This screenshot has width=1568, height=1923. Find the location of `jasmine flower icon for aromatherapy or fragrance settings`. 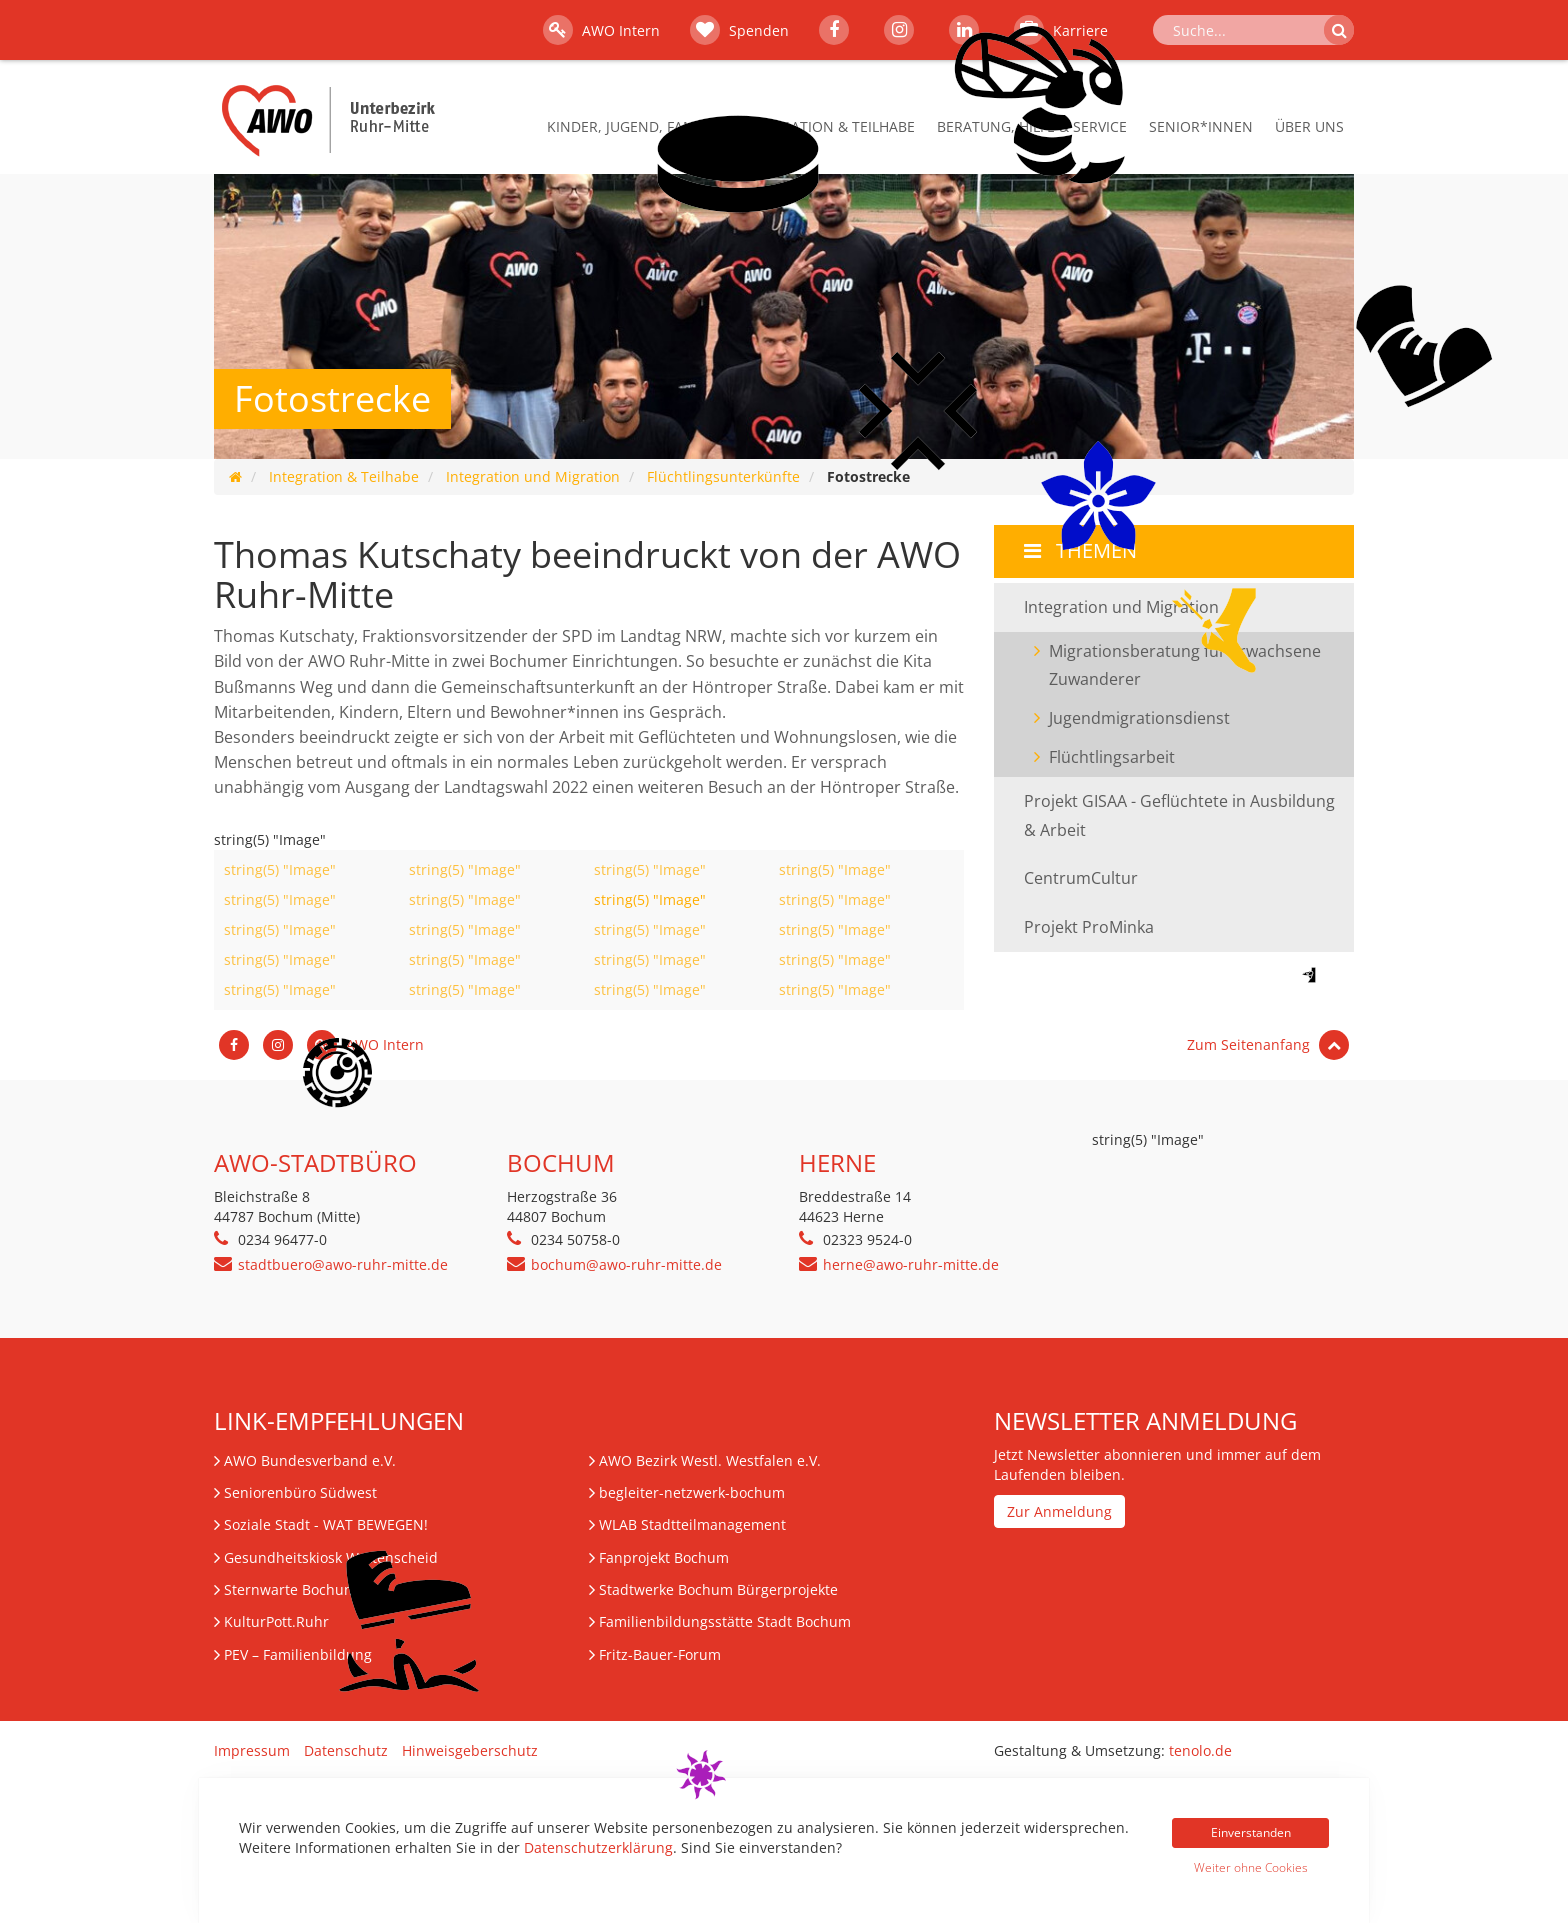

jasmine flower icon for aromatherapy or fragrance settings is located at coordinates (1098, 495).